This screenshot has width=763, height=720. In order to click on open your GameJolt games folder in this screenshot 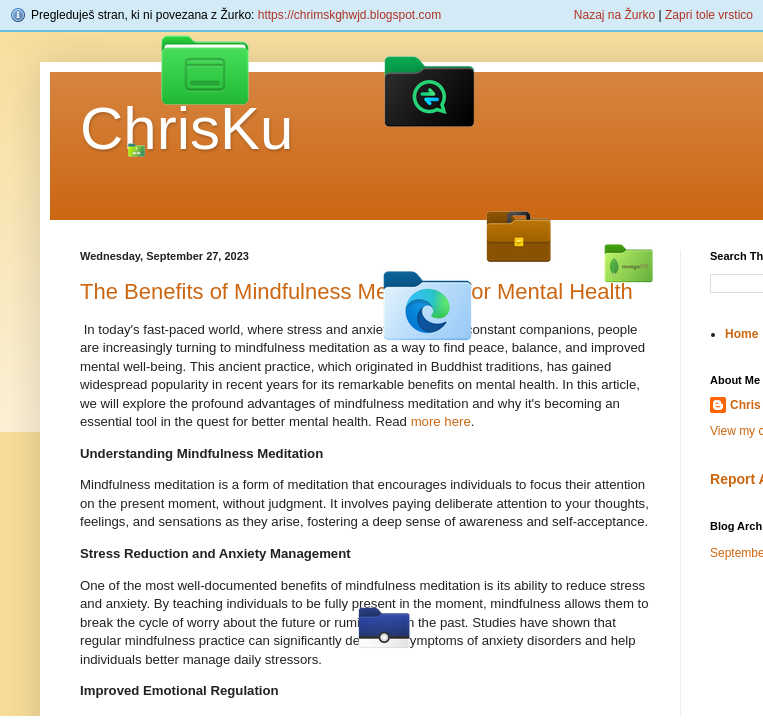, I will do `click(136, 150)`.